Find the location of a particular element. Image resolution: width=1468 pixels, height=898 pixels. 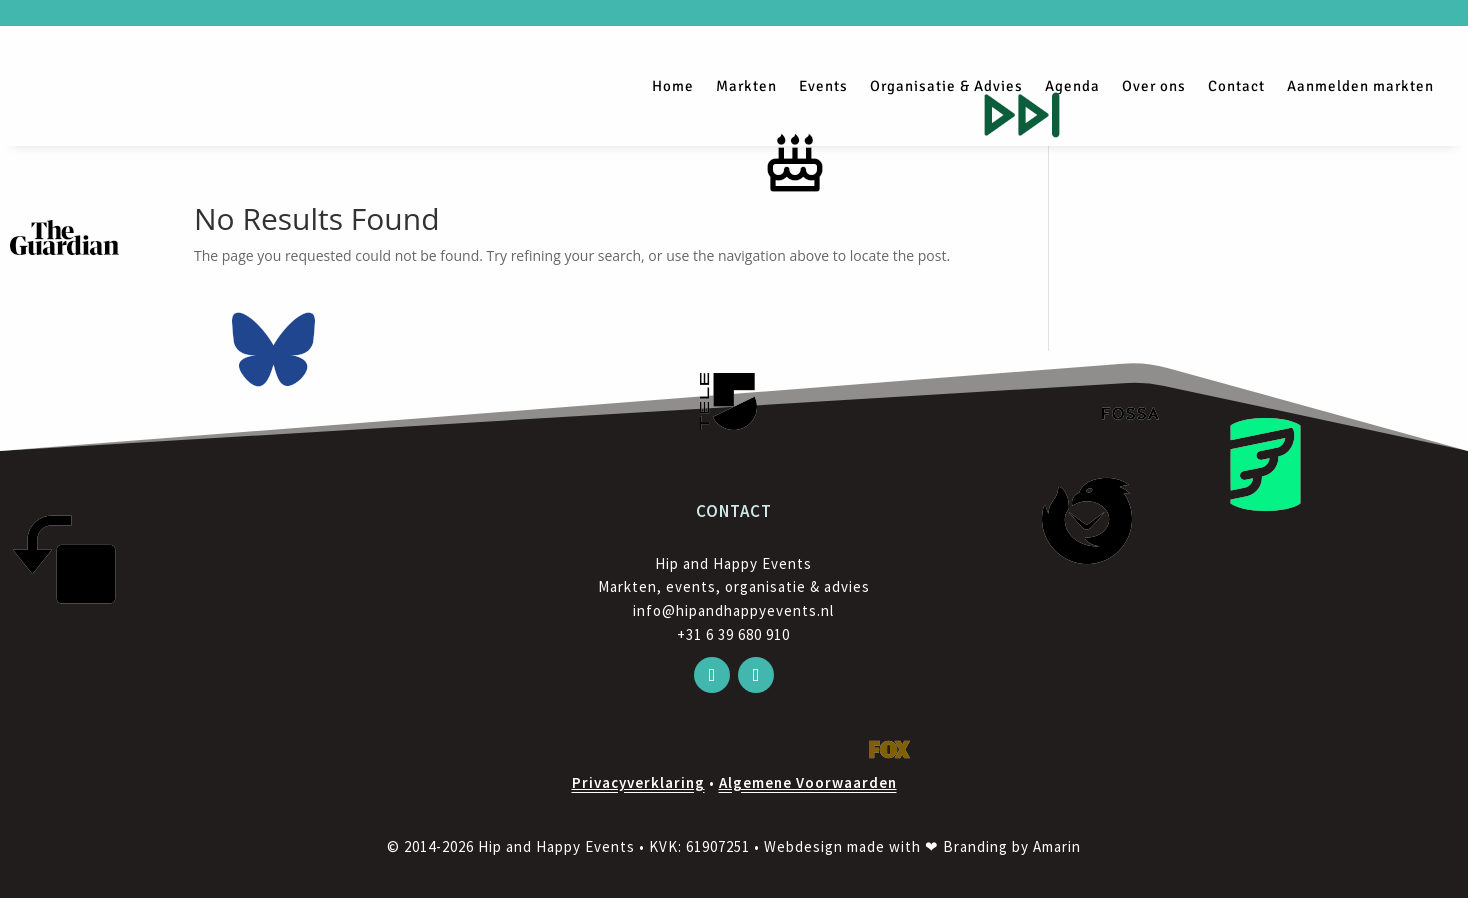

fox broadcasting company logo is located at coordinates (889, 749).